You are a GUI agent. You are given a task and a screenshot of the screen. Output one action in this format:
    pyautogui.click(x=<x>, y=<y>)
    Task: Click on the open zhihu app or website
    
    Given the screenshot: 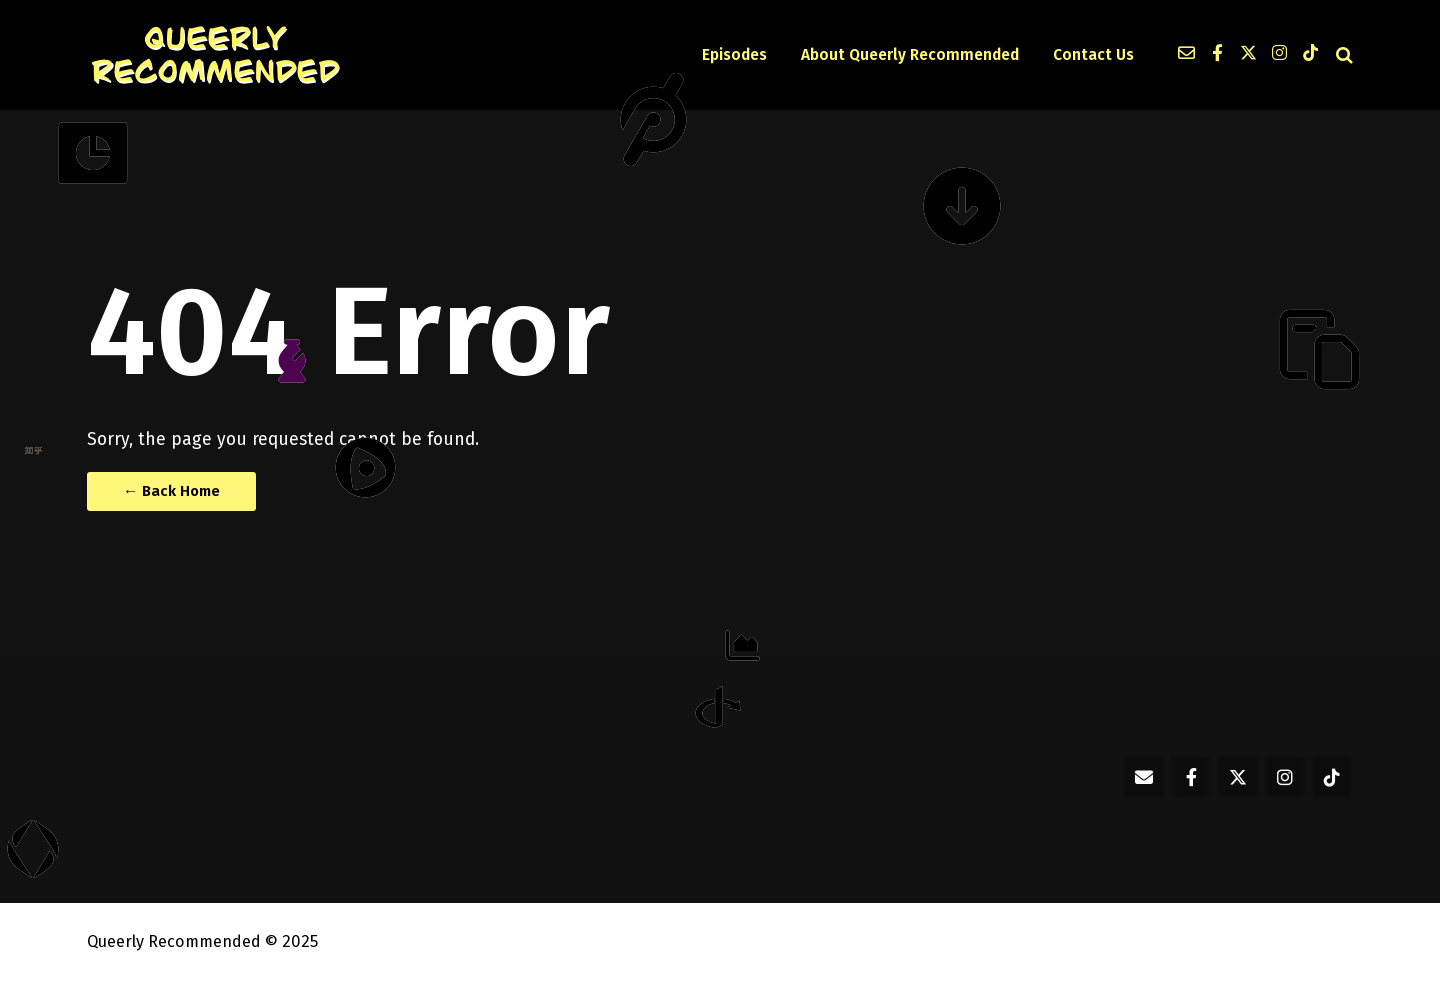 What is the action you would take?
    pyautogui.click(x=33, y=450)
    